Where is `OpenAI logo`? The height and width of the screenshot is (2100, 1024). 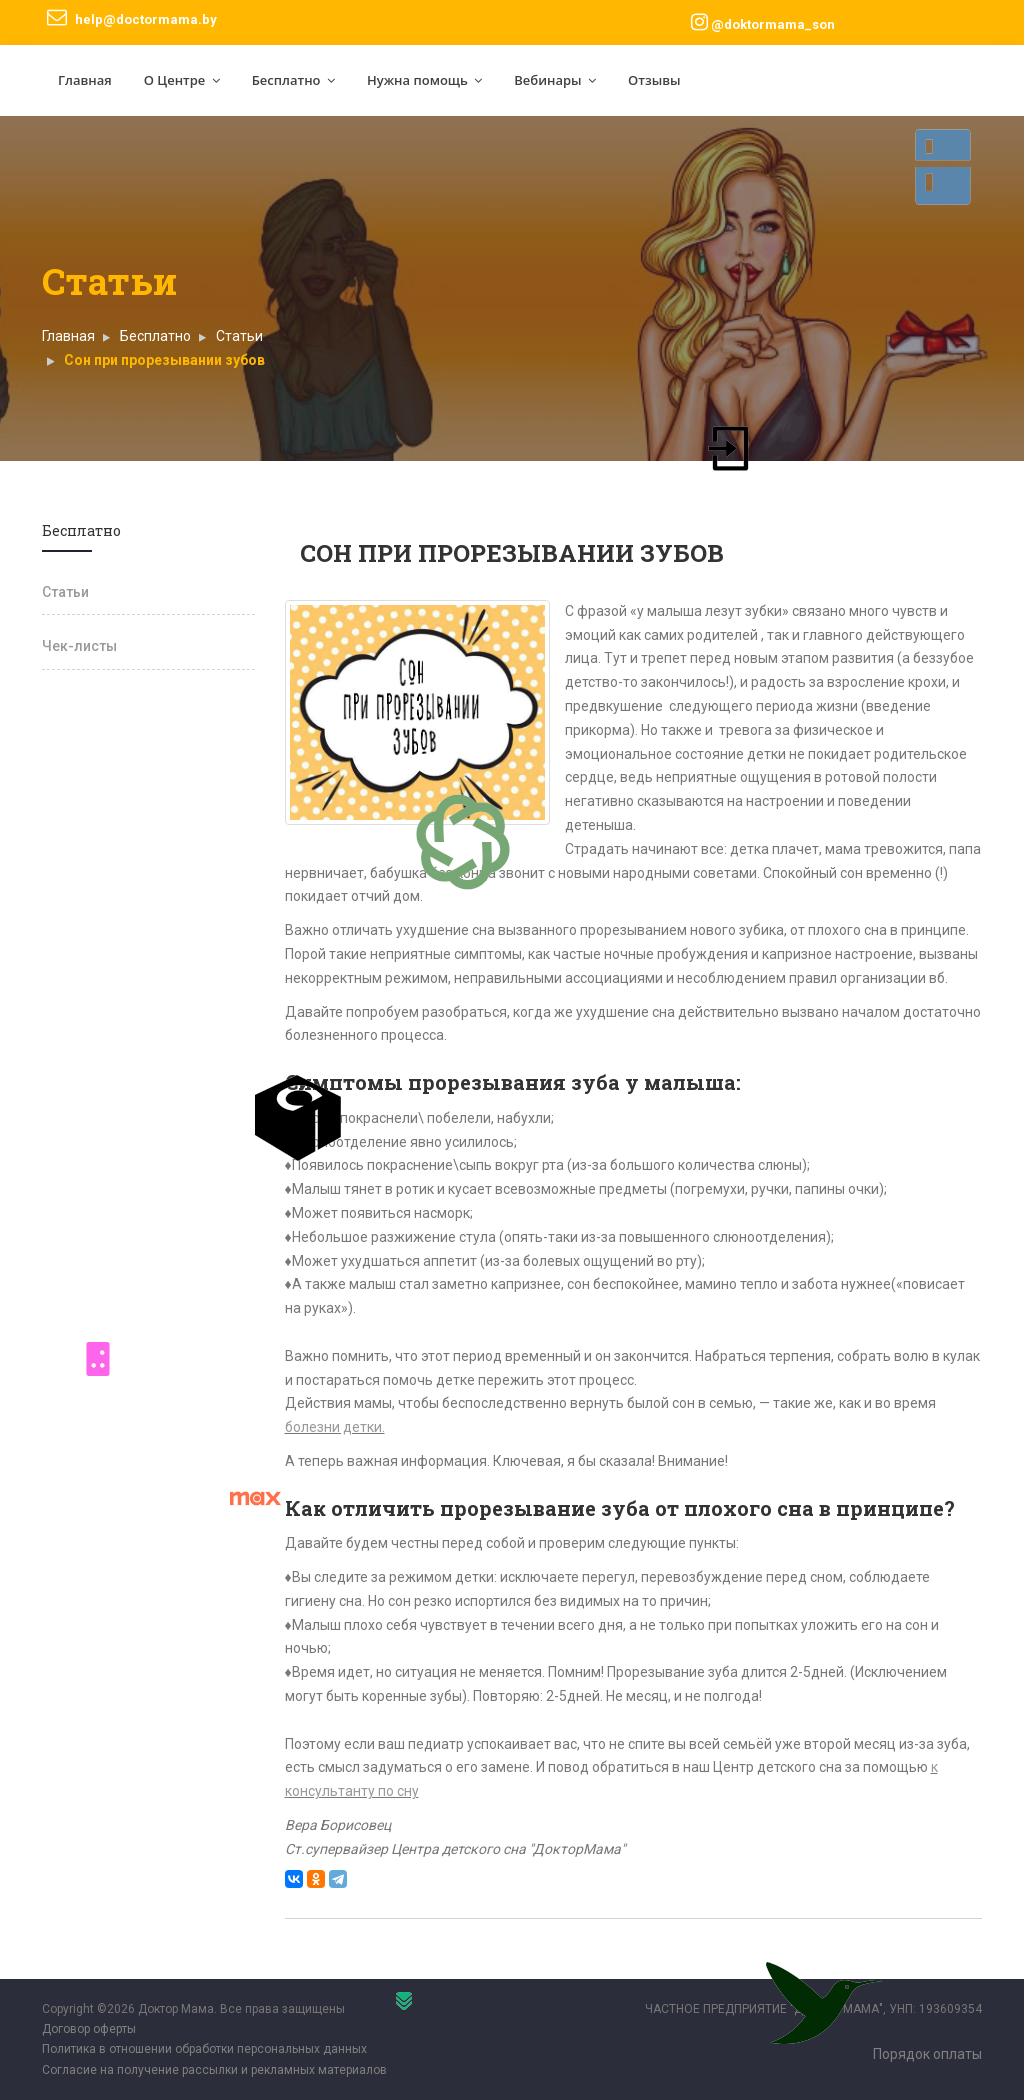
OpenAI logo is located at coordinates (463, 842).